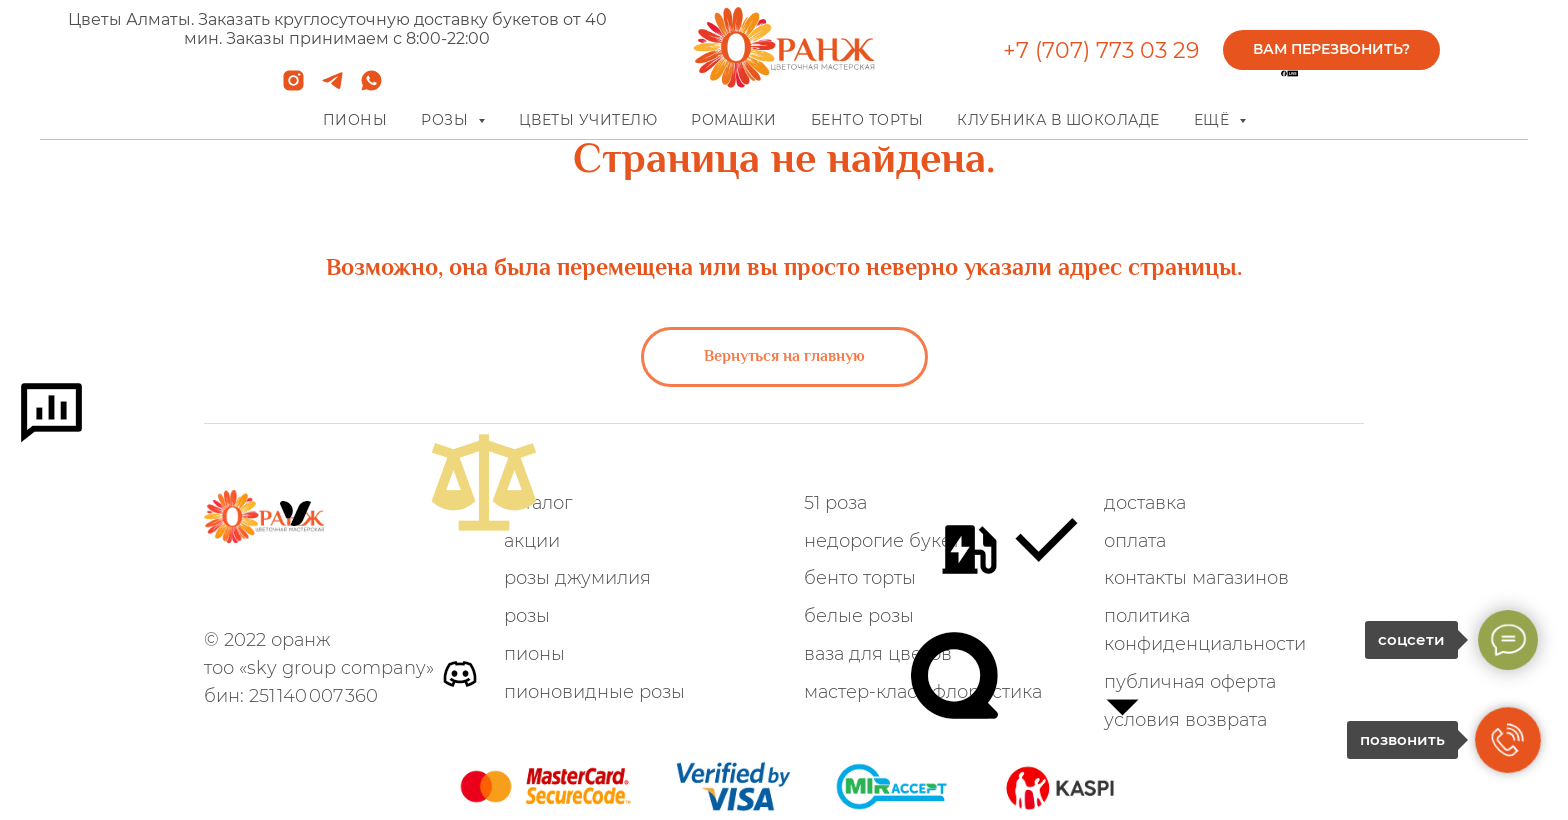 The image size is (1568, 820). Describe the element at coordinates (51, 410) in the screenshot. I see `create a poll in chat` at that location.